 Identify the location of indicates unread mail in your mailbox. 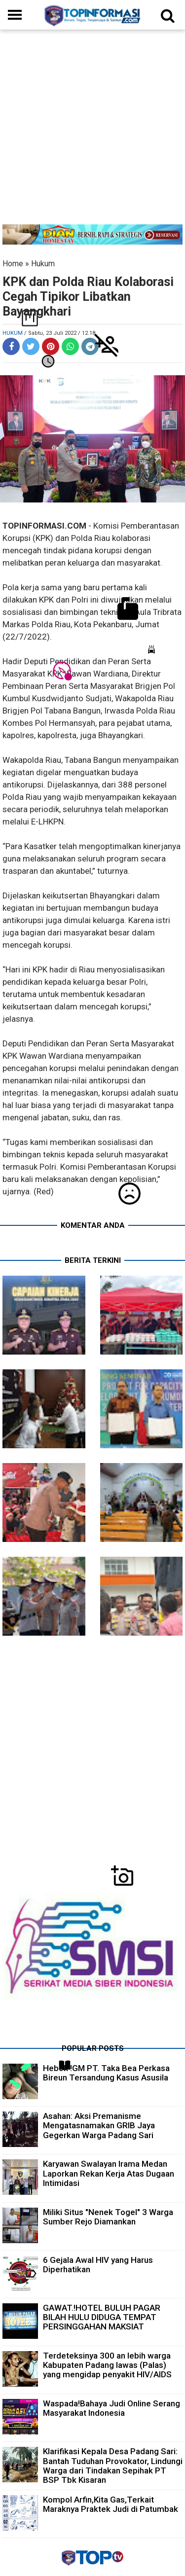
(128, 609).